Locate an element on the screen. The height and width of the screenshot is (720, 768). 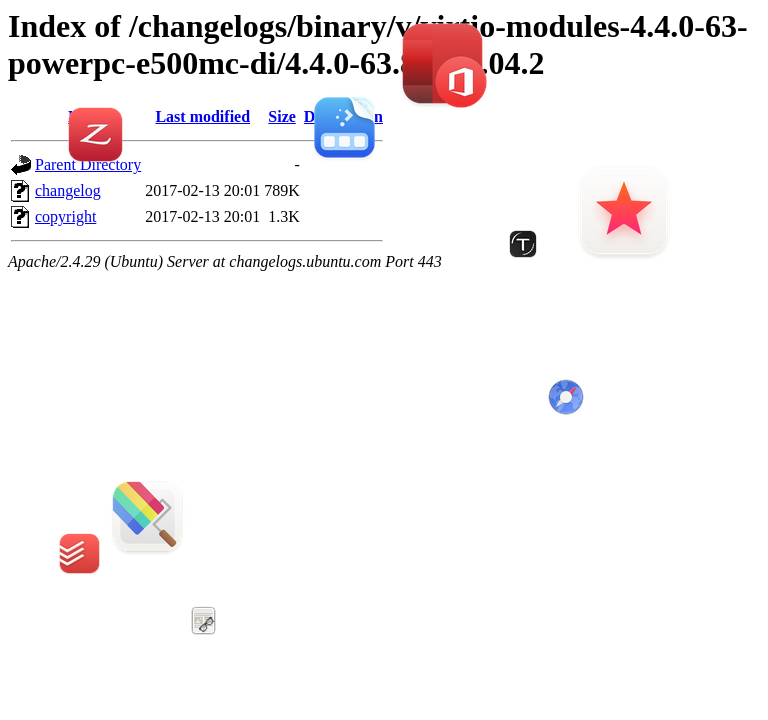
open plasma desktop settings is located at coordinates (344, 127).